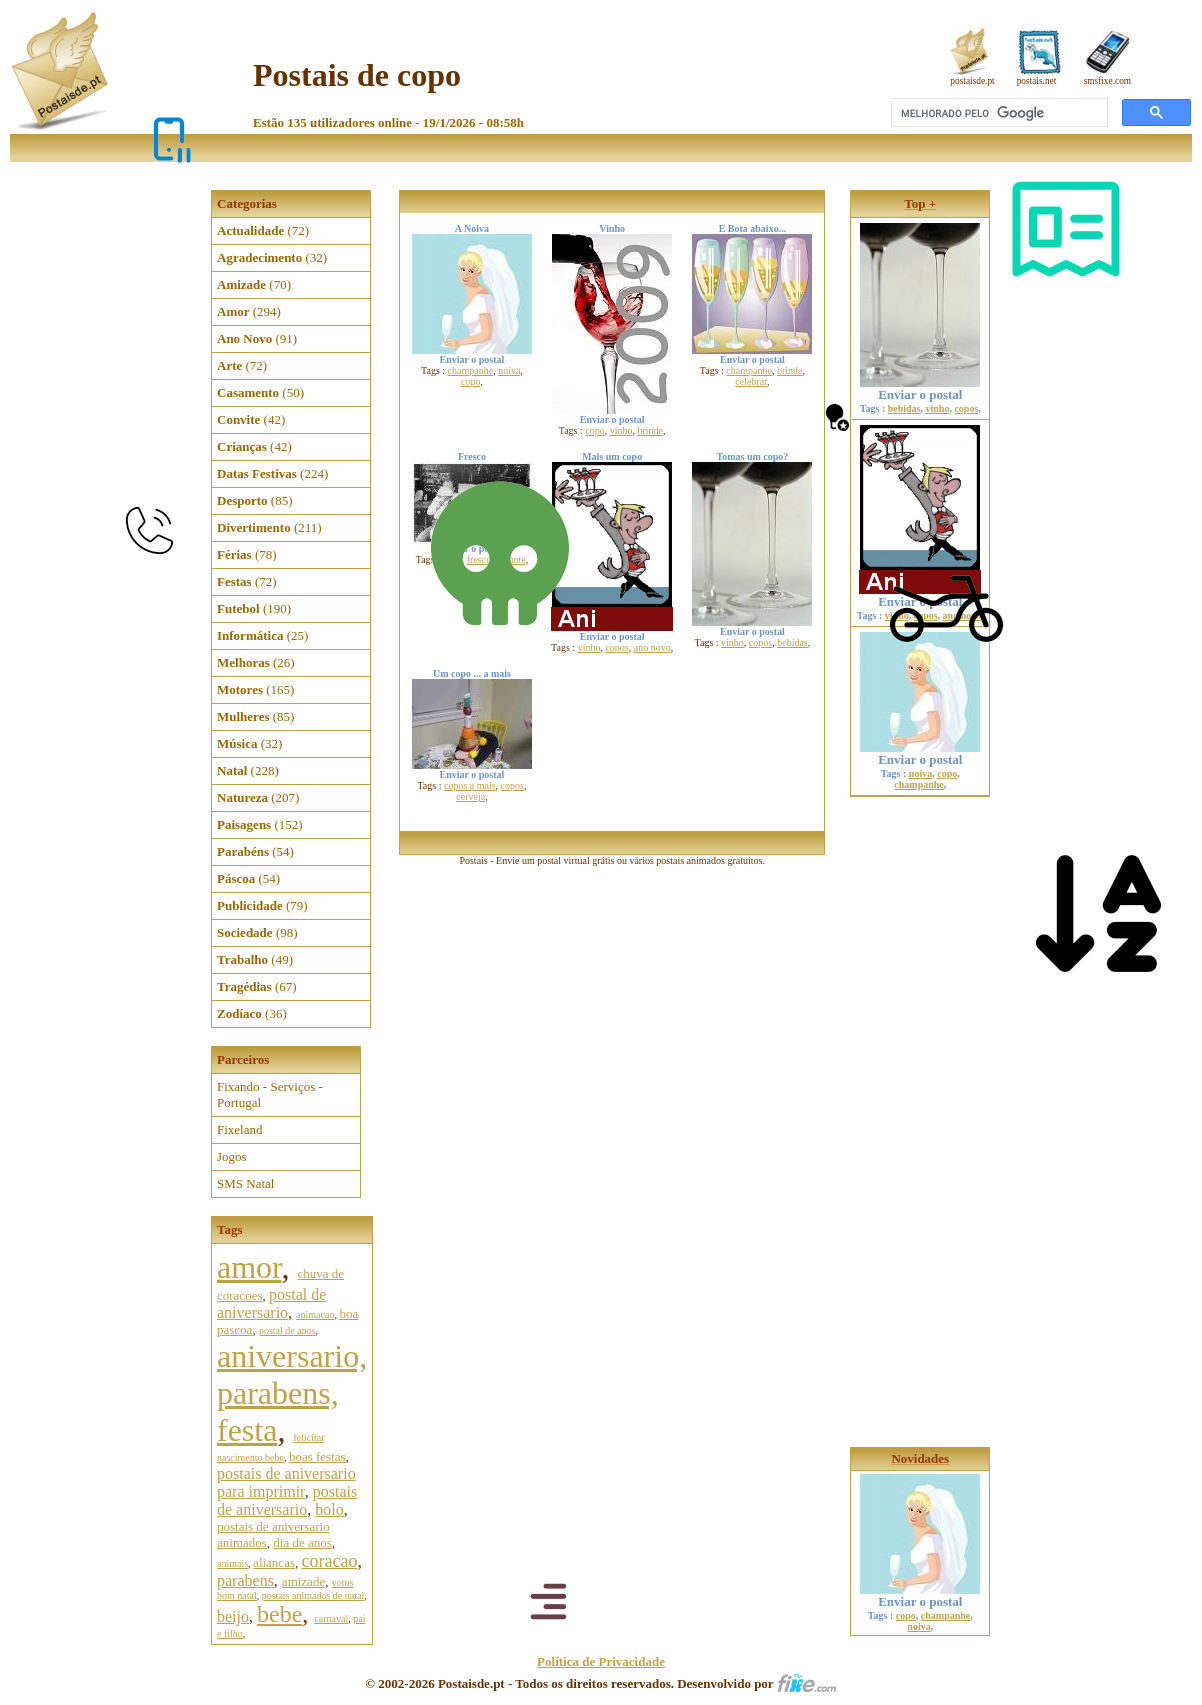 This screenshot has width=1202, height=1705. I want to click on view news or article clippings, so click(1066, 227).